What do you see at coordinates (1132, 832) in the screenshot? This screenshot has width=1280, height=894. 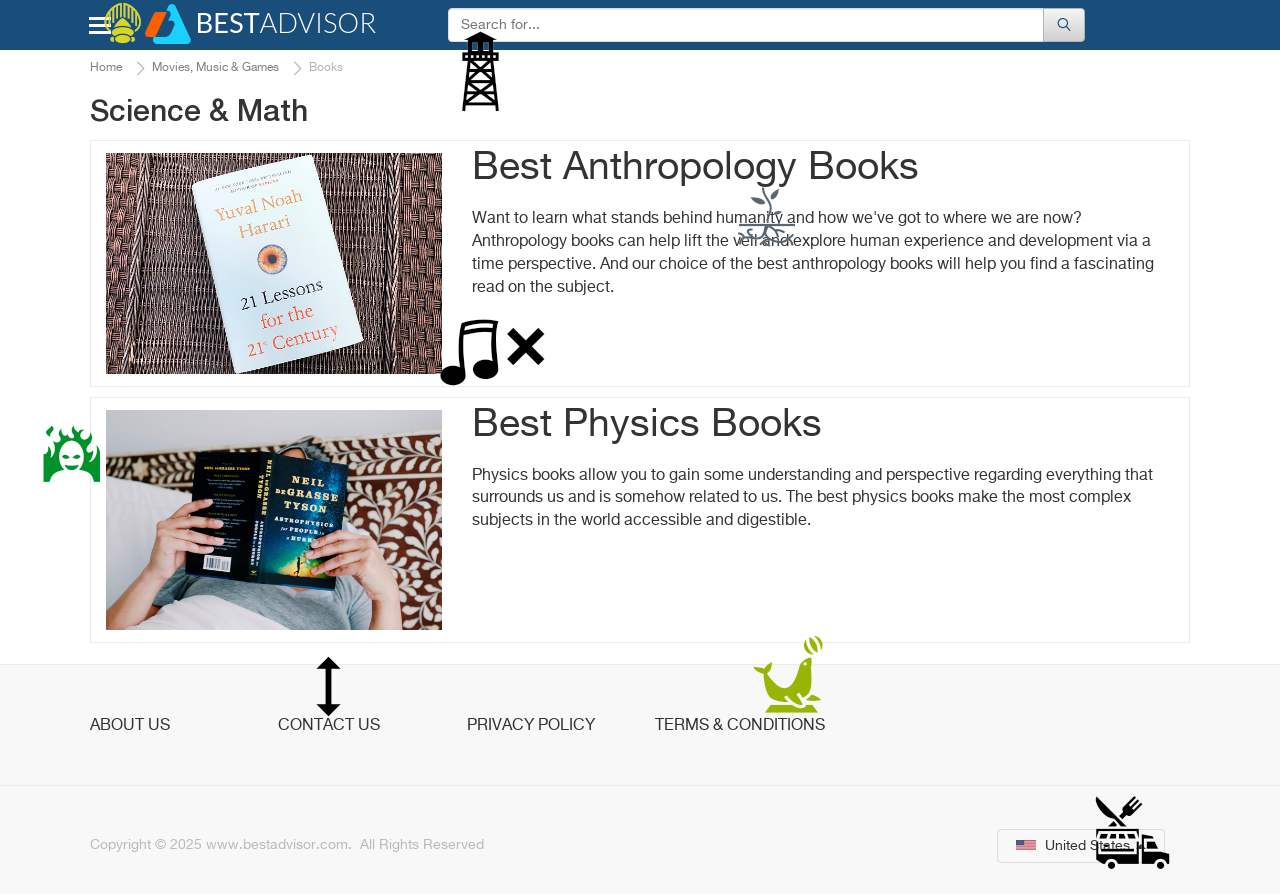 I see `find nearby food trucks` at bounding box center [1132, 832].